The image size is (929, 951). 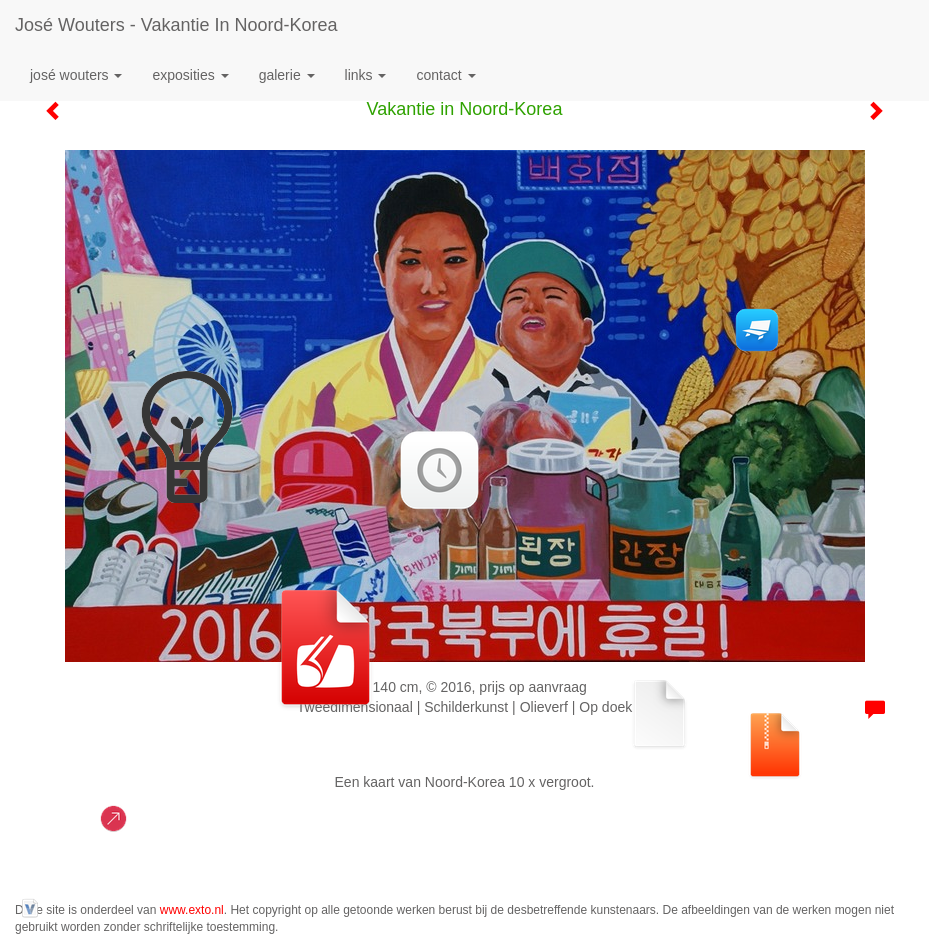 I want to click on a v programming language source file, so click(x=30, y=908).